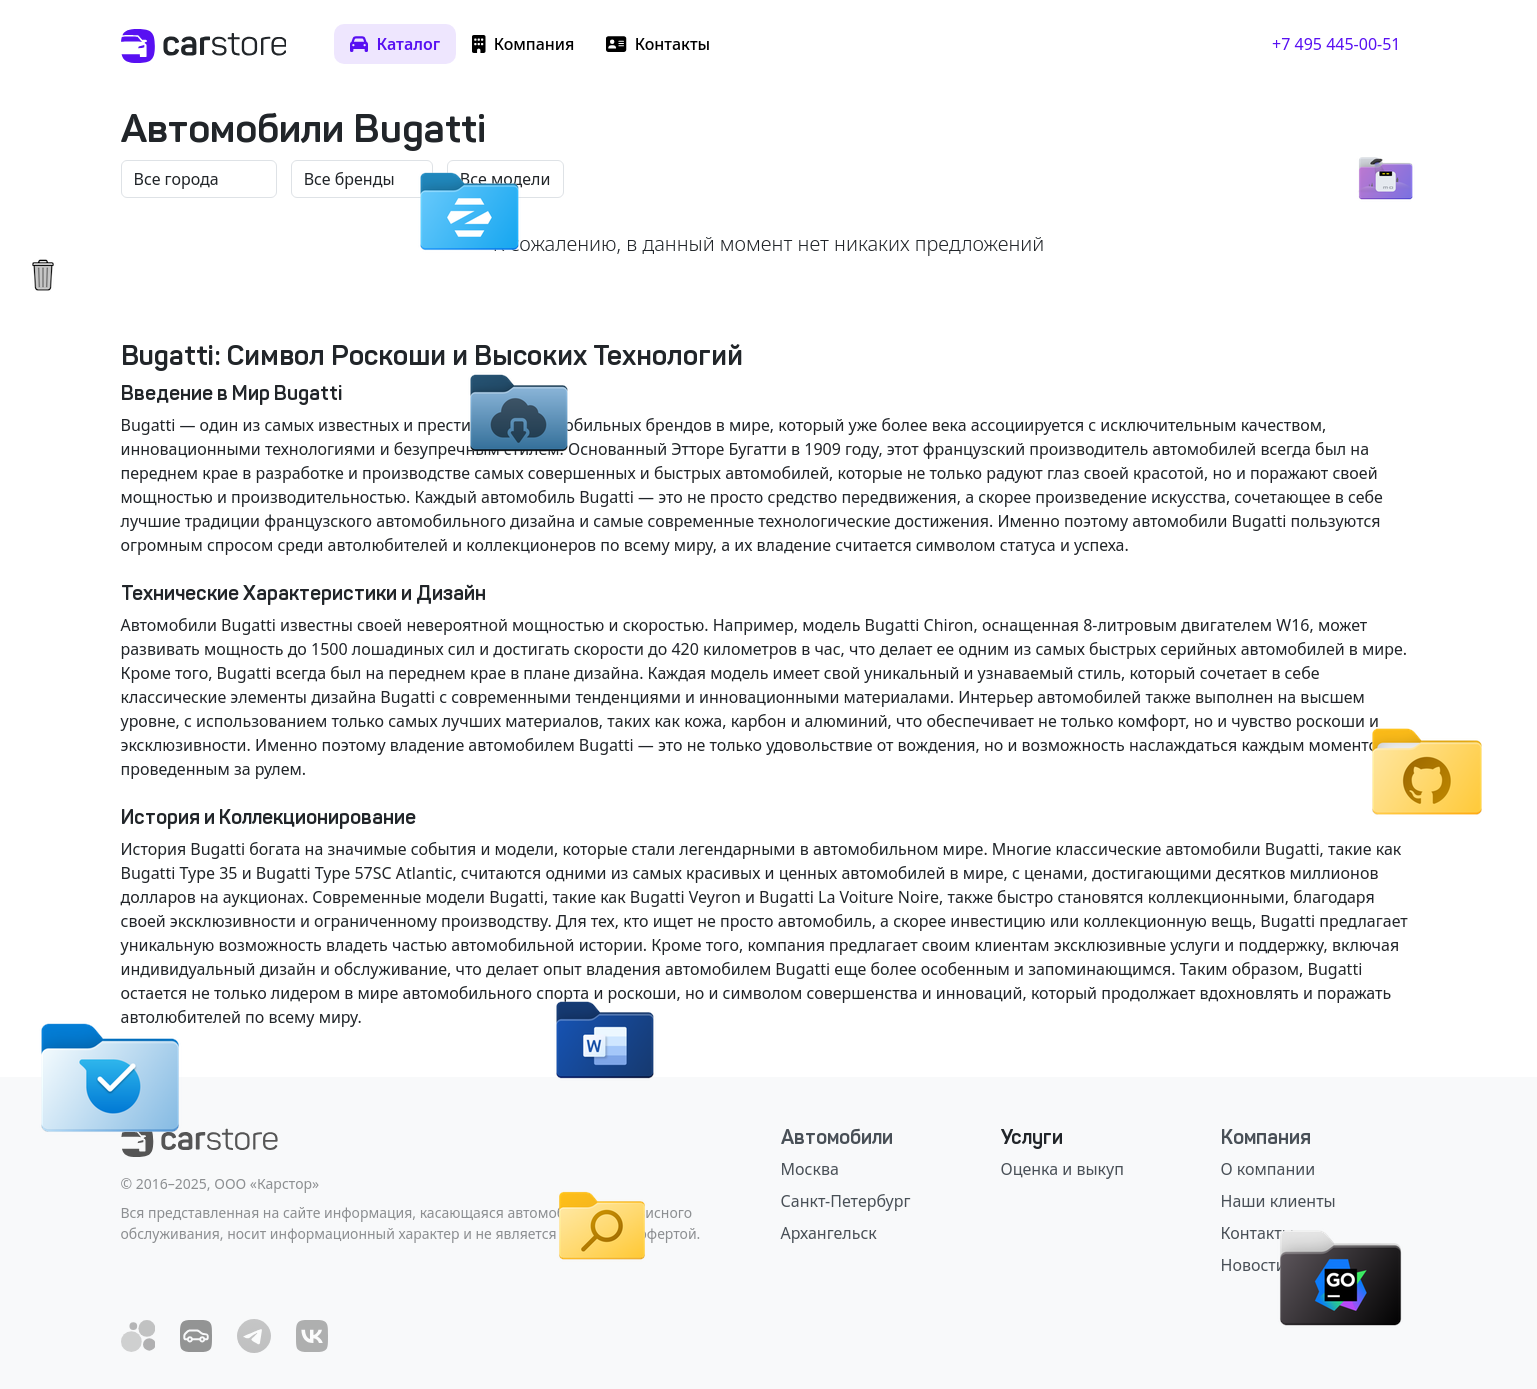 The width and height of the screenshot is (1537, 1389). I want to click on open folder containing github projects, so click(1426, 774).